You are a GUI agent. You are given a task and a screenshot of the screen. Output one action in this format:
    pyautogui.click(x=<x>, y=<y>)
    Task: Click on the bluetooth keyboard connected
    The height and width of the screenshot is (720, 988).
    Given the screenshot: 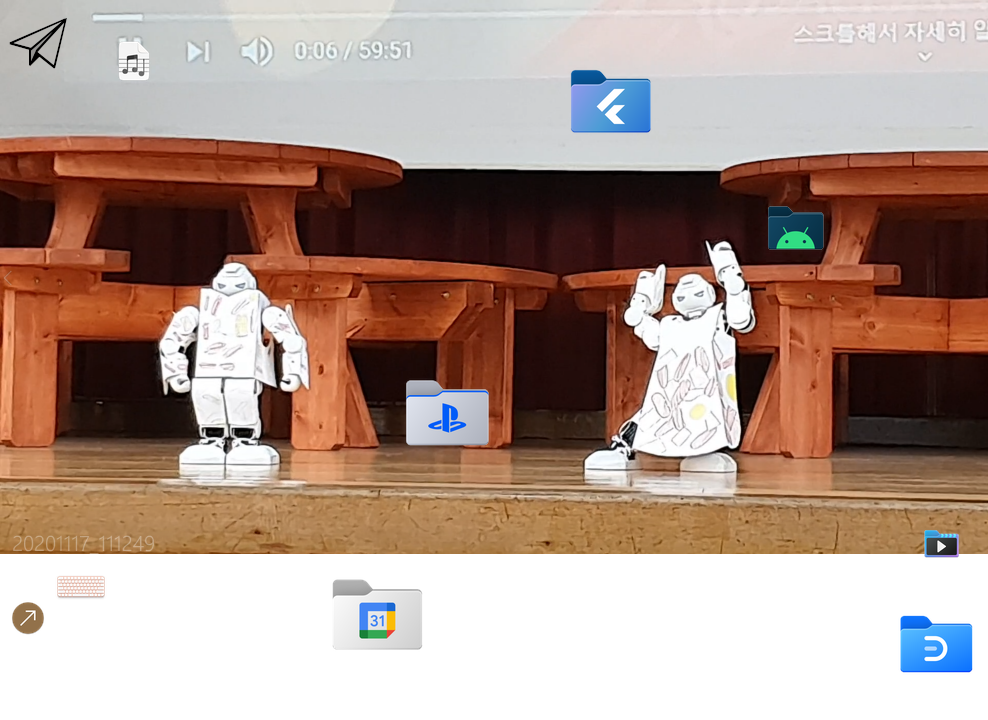 What is the action you would take?
    pyautogui.click(x=81, y=587)
    